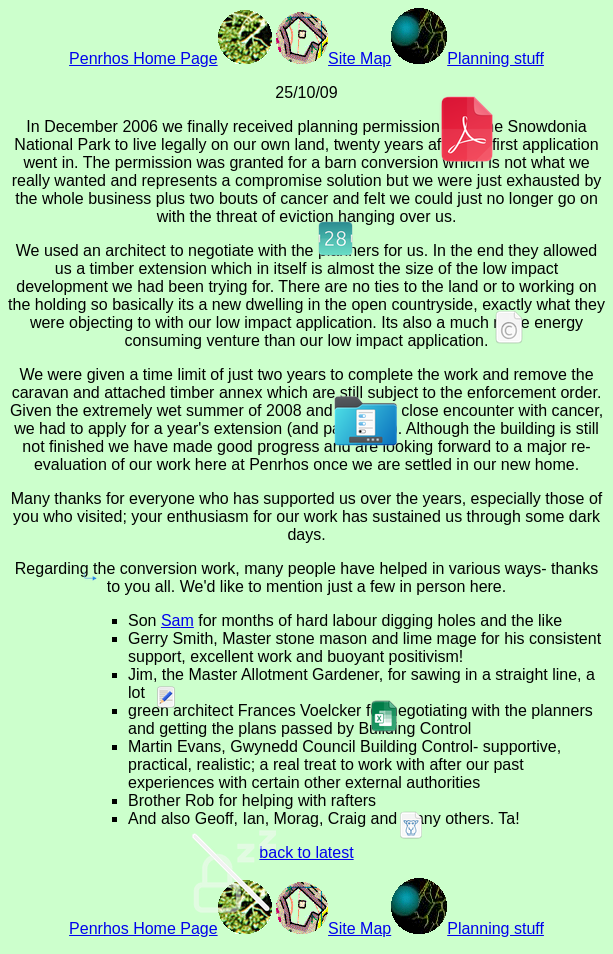 This screenshot has width=613, height=954. Describe the element at coordinates (335, 238) in the screenshot. I see `open the calendar app` at that location.